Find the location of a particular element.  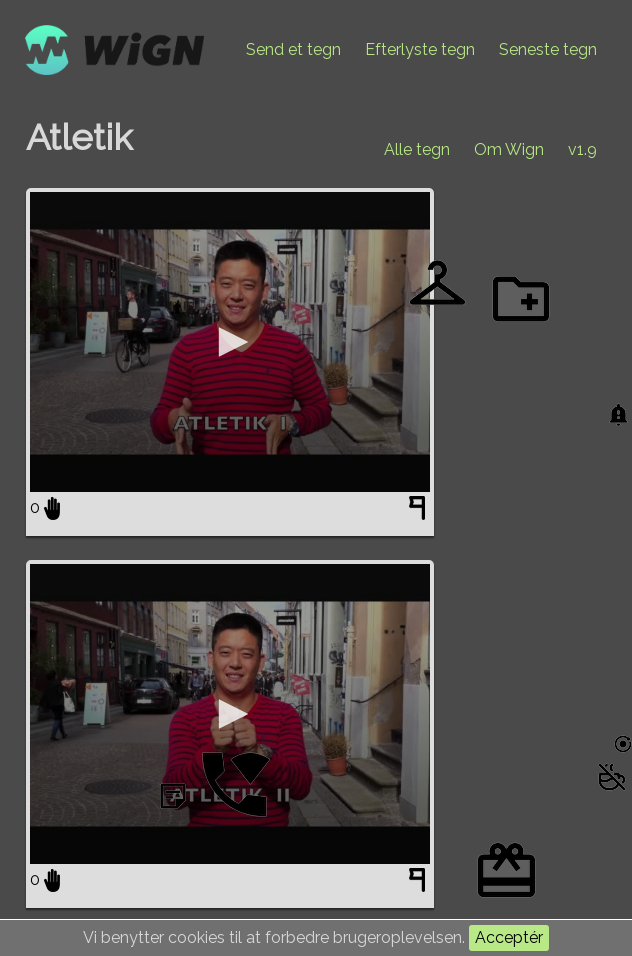

create a new note is located at coordinates (173, 796).